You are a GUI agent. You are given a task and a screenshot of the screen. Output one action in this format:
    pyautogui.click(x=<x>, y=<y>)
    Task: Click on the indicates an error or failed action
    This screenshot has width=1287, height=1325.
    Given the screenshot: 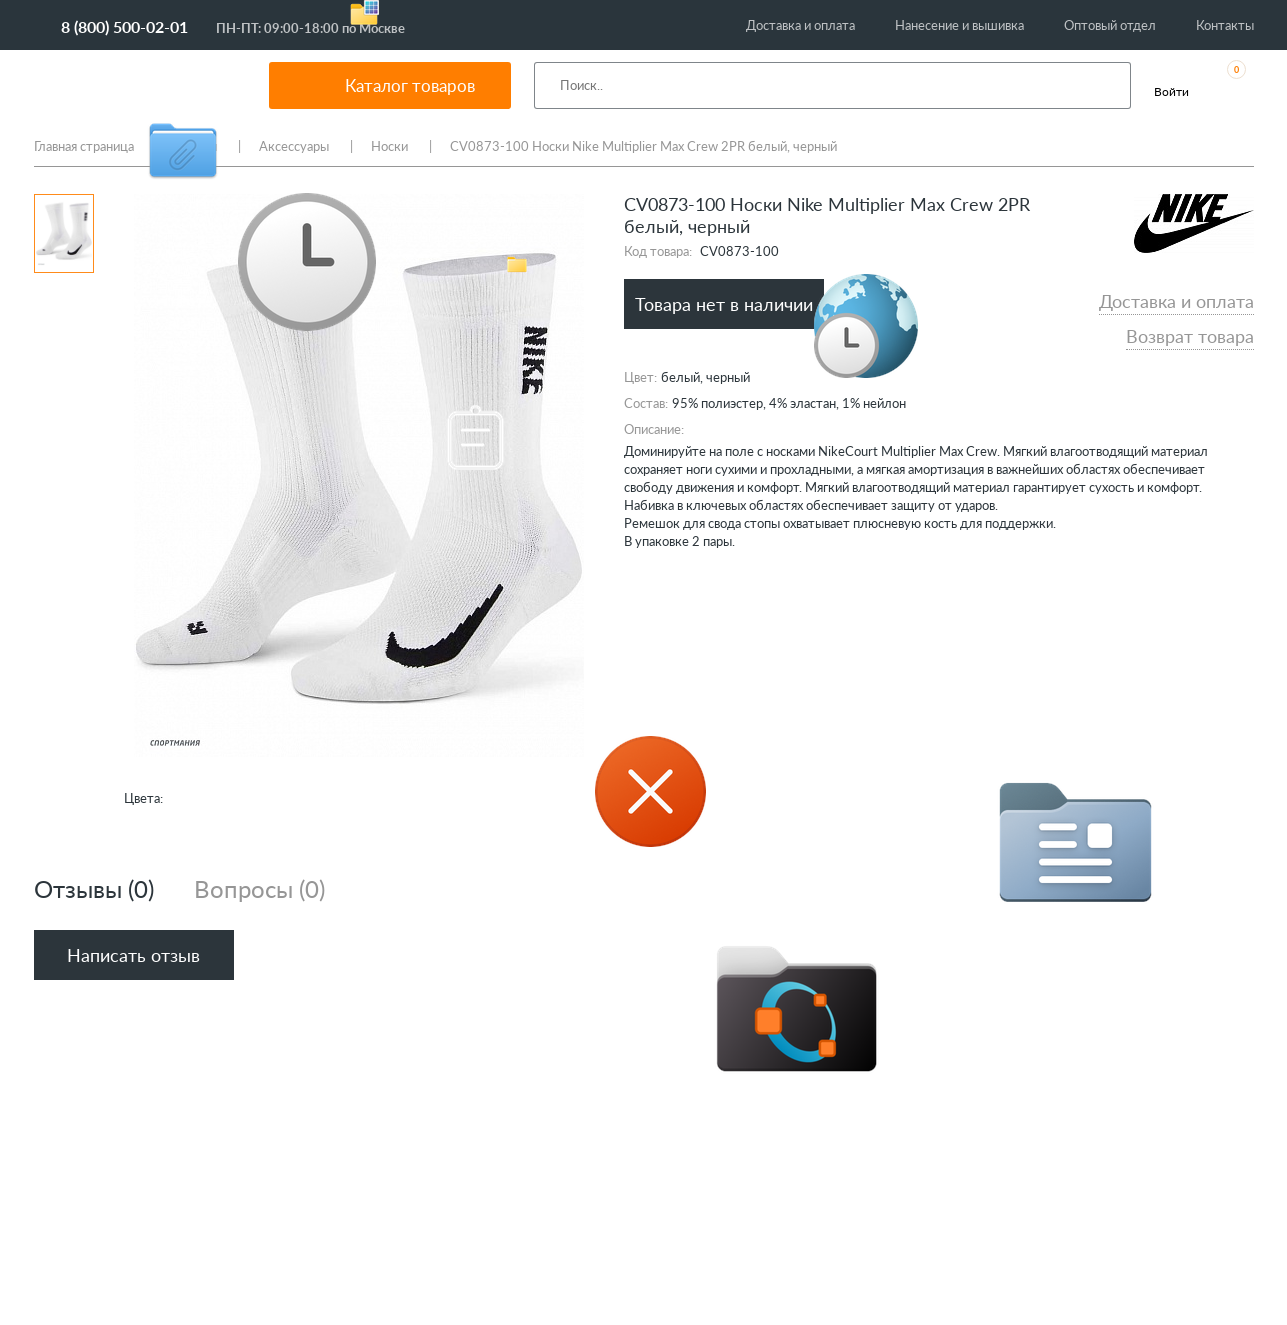 What is the action you would take?
    pyautogui.click(x=650, y=791)
    